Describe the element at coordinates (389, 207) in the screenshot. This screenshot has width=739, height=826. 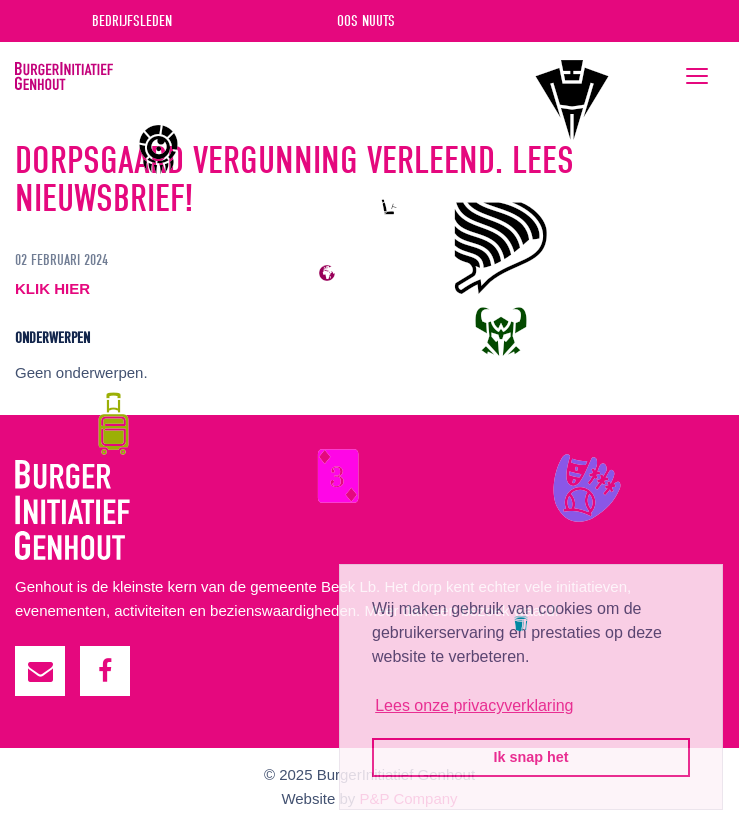
I see `adjust vehicle seat position` at that location.